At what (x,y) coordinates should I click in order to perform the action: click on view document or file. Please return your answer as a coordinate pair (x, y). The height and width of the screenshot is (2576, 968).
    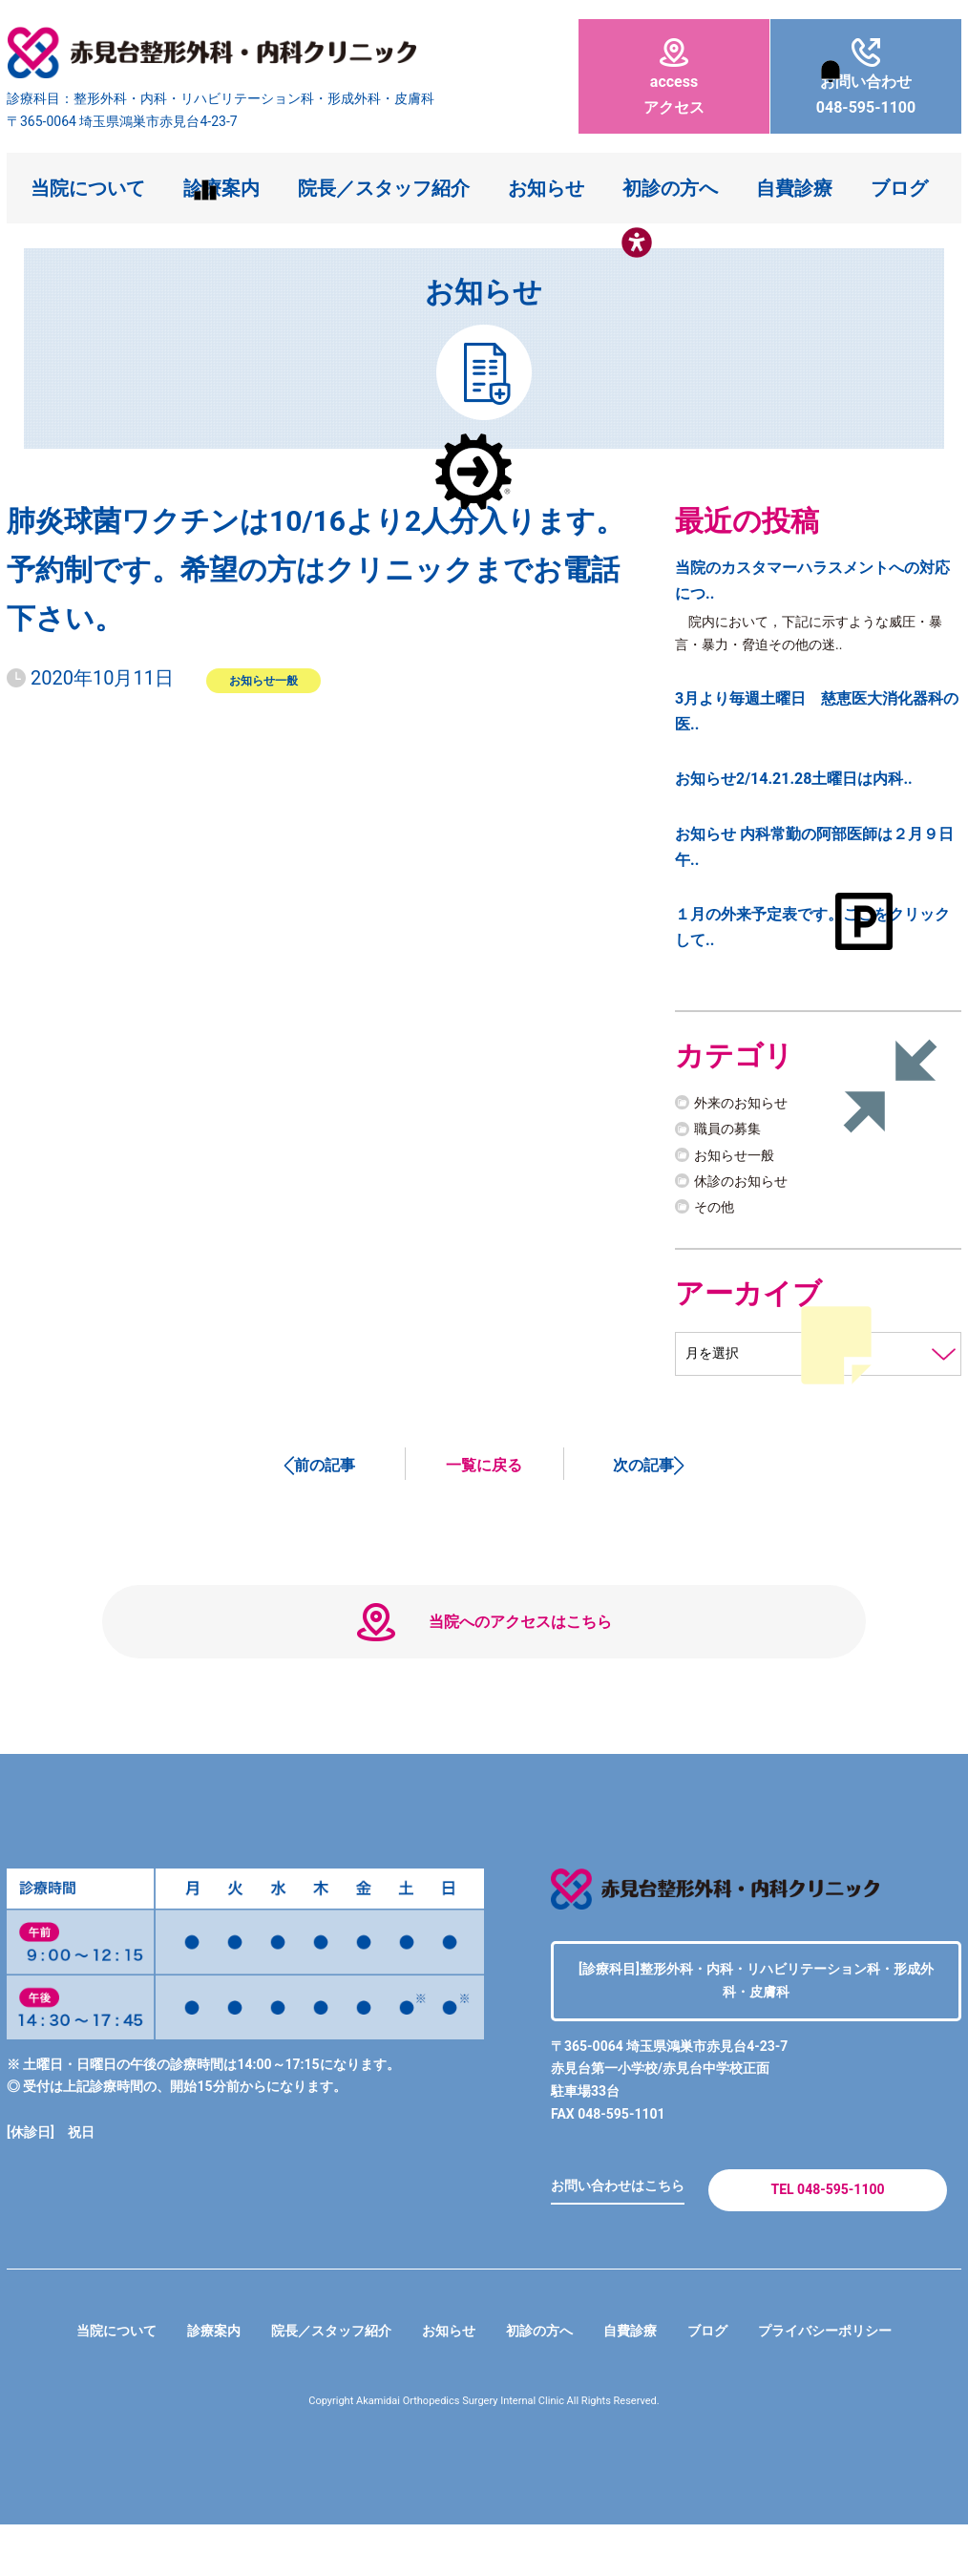
    Looking at the image, I should click on (836, 1345).